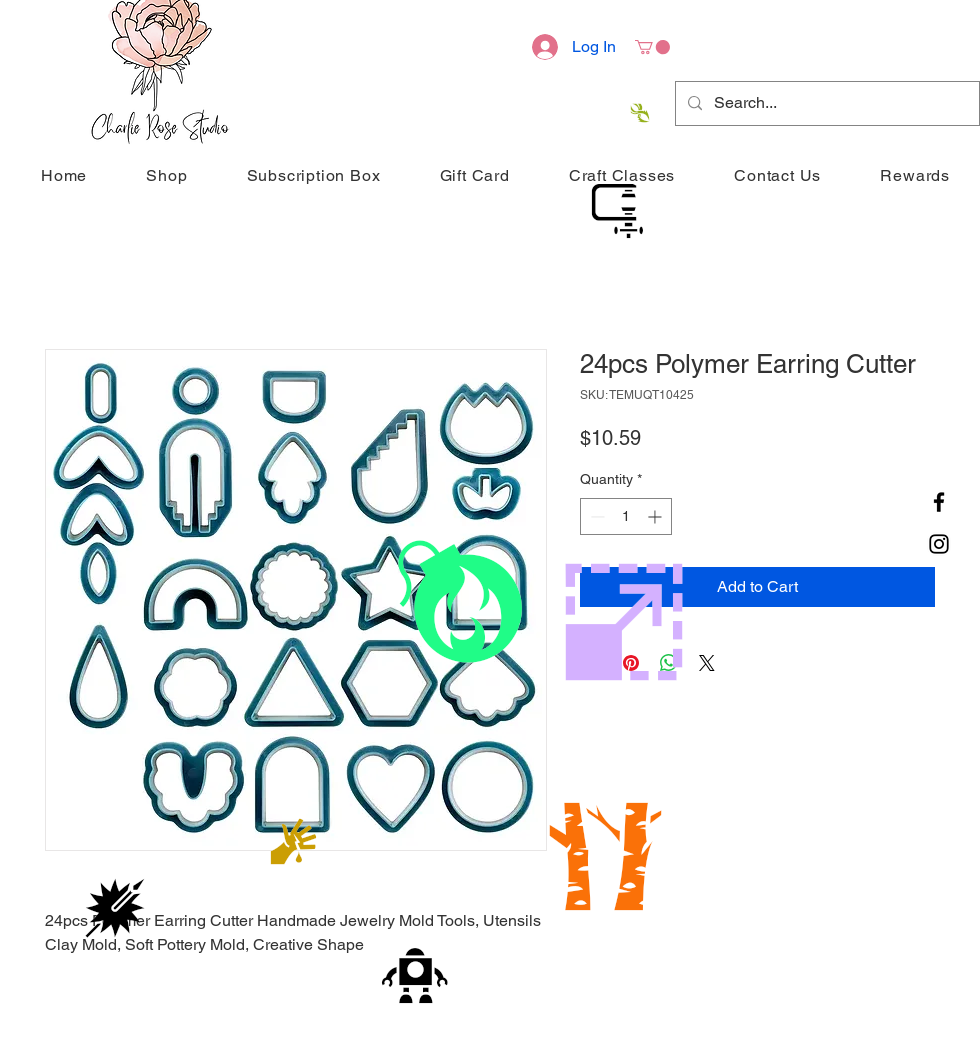 This screenshot has width=980, height=1042. What do you see at coordinates (293, 841) in the screenshot?
I see `indicates injury or wound requiring first aid` at bounding box center [293, 841].